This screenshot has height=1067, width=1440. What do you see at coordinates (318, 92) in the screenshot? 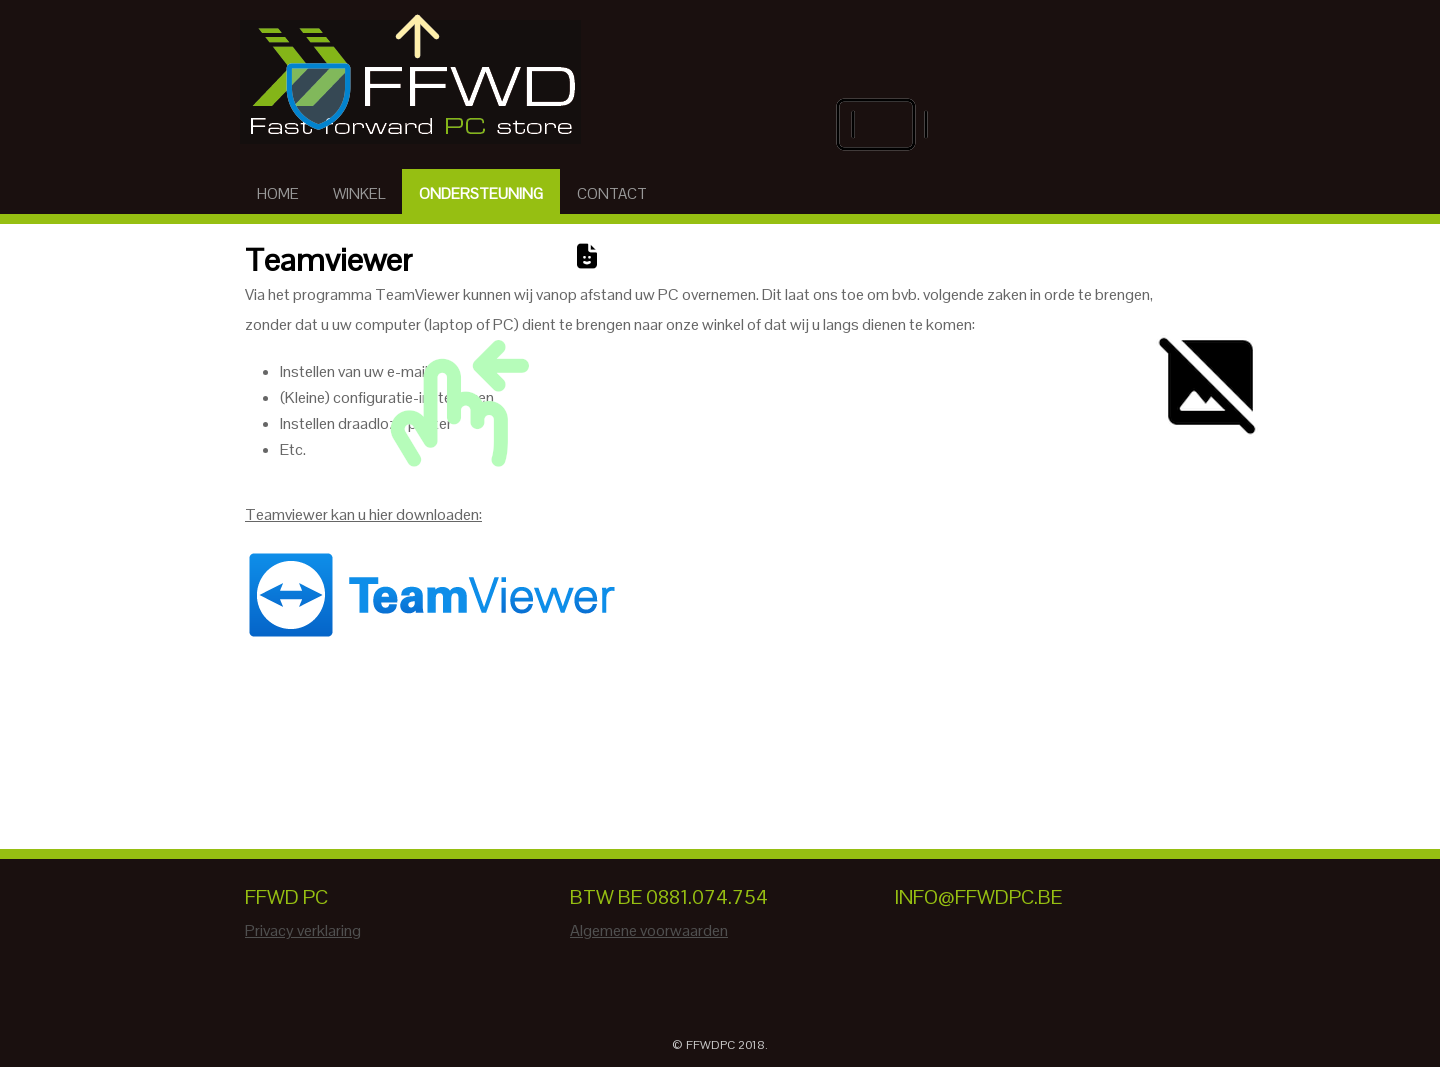
I see `access security or privacy settings` at bounding box center [318, 92].